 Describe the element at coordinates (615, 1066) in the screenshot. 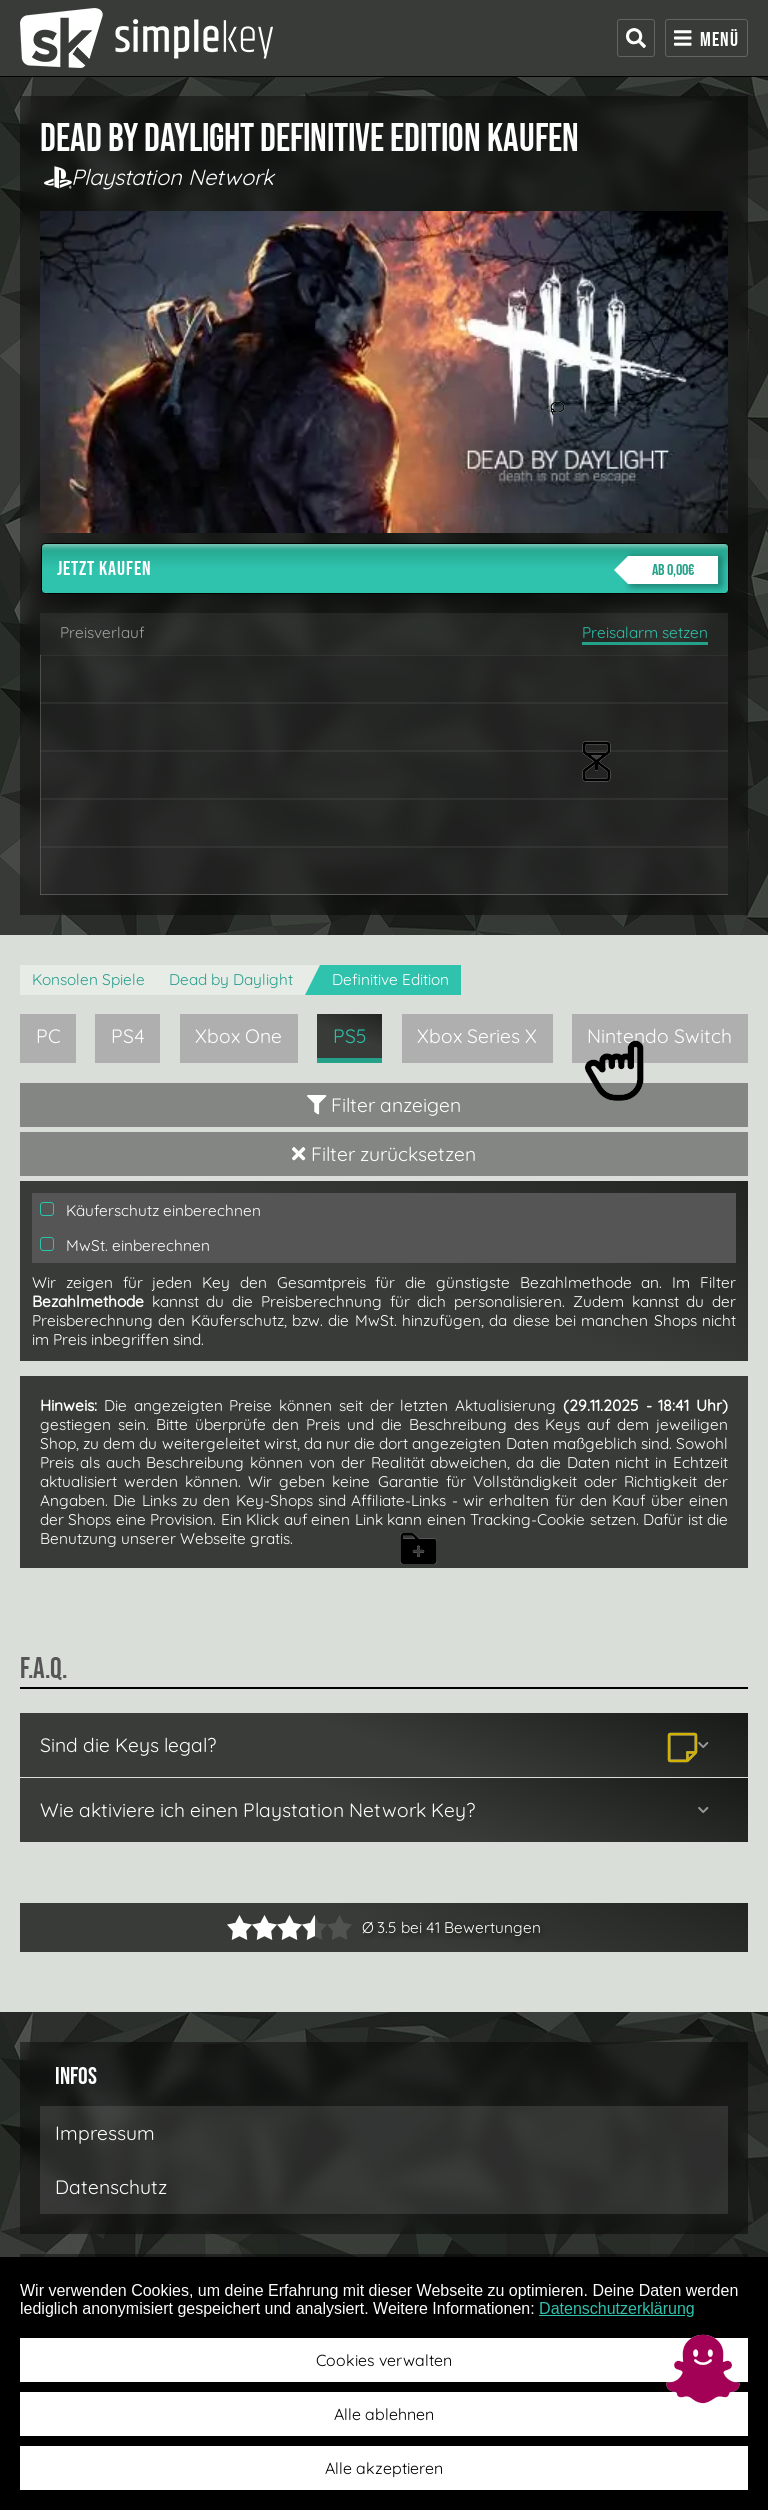

I see `pinky promise or commitment gesture` at that location.